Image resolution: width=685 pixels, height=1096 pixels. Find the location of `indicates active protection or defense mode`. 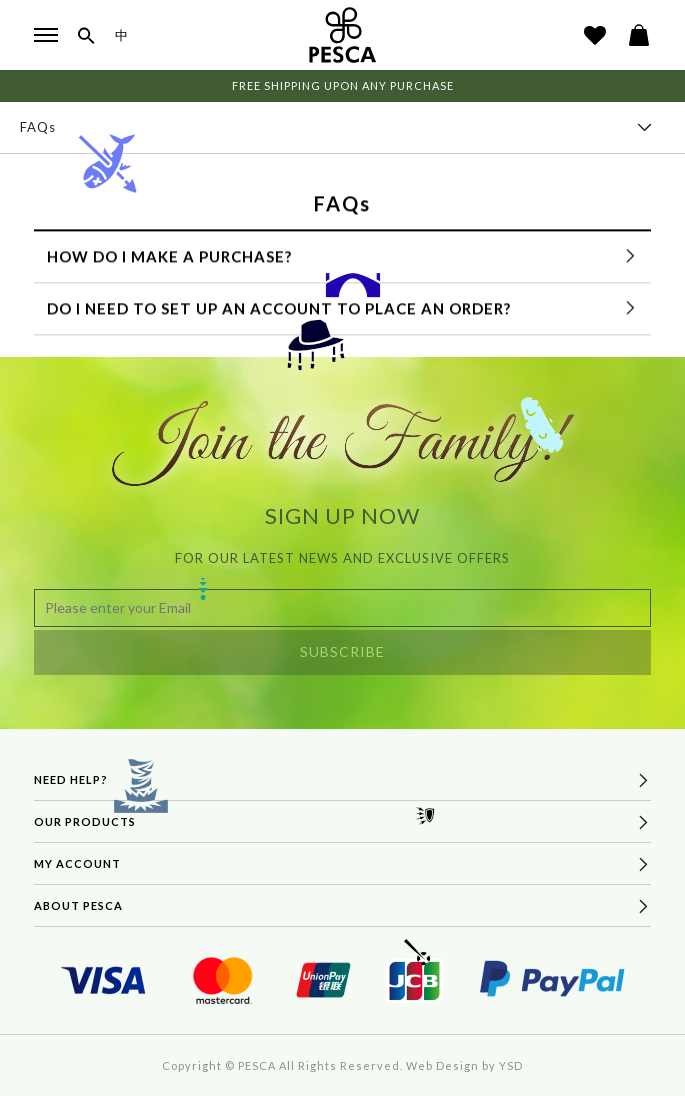

indicates active protection or defense mode is located at coordinates (425, 815).